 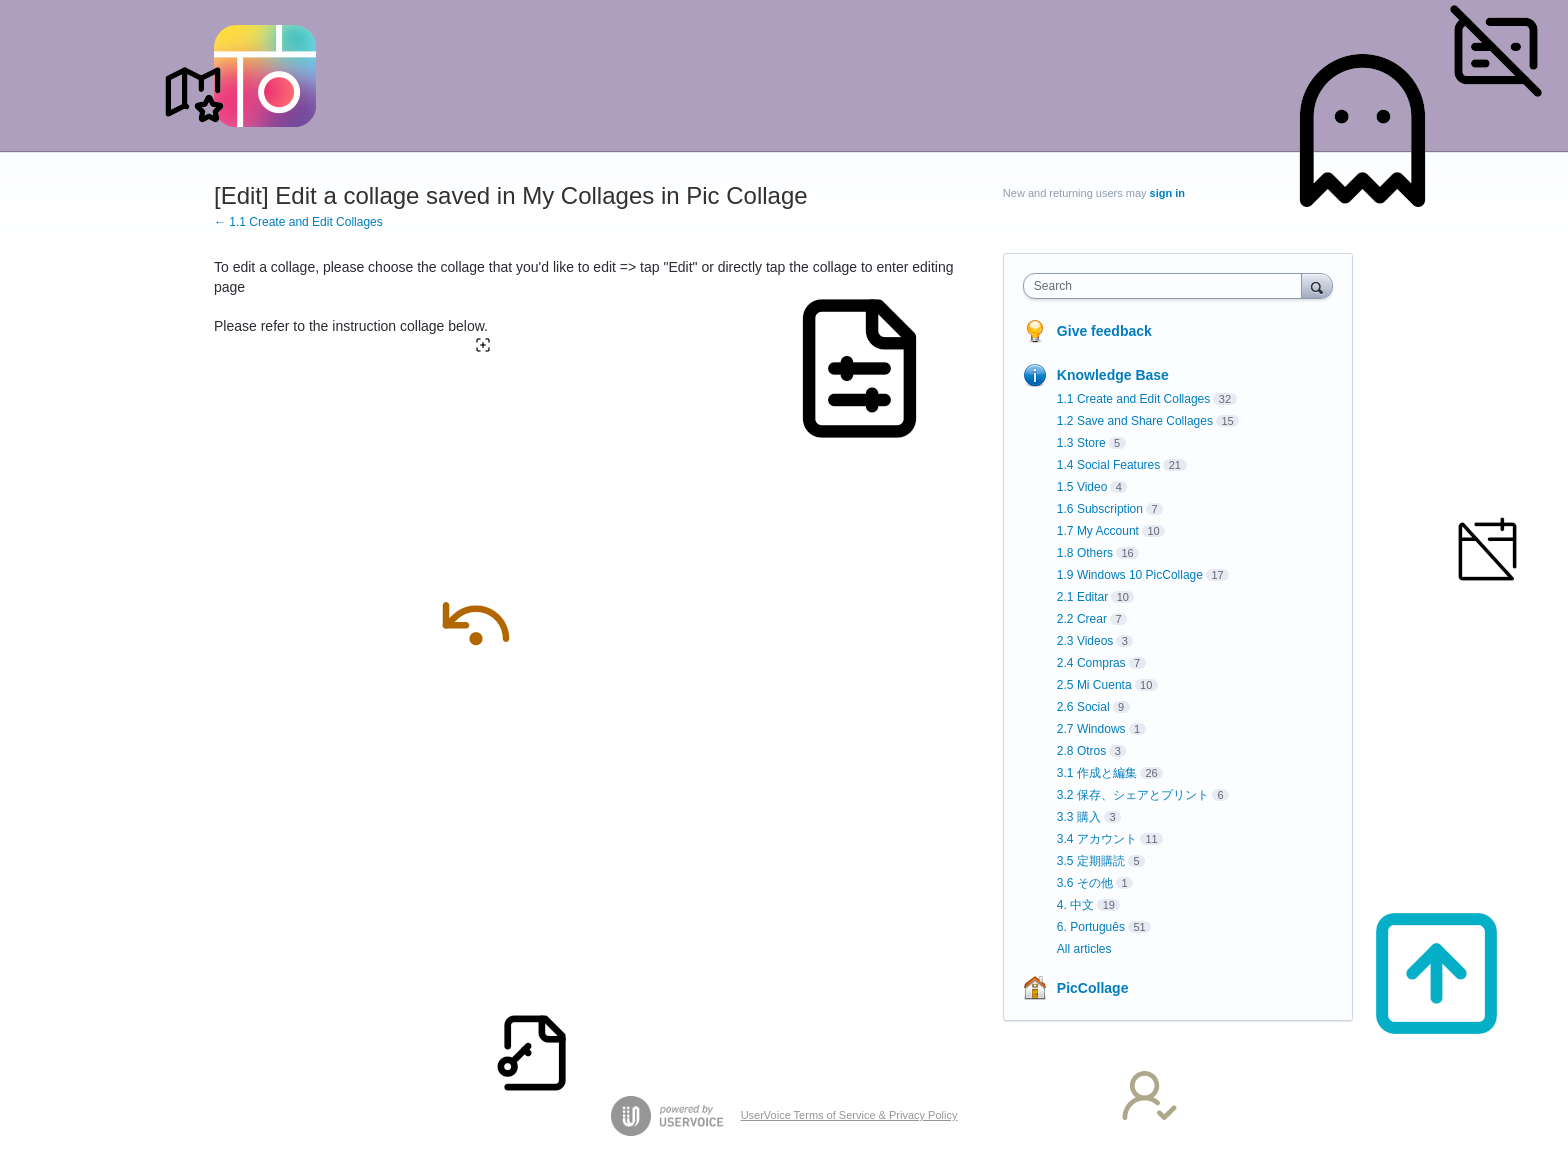 I want to click on access encrypted or password-protected file, so click(x=535, y=1053).